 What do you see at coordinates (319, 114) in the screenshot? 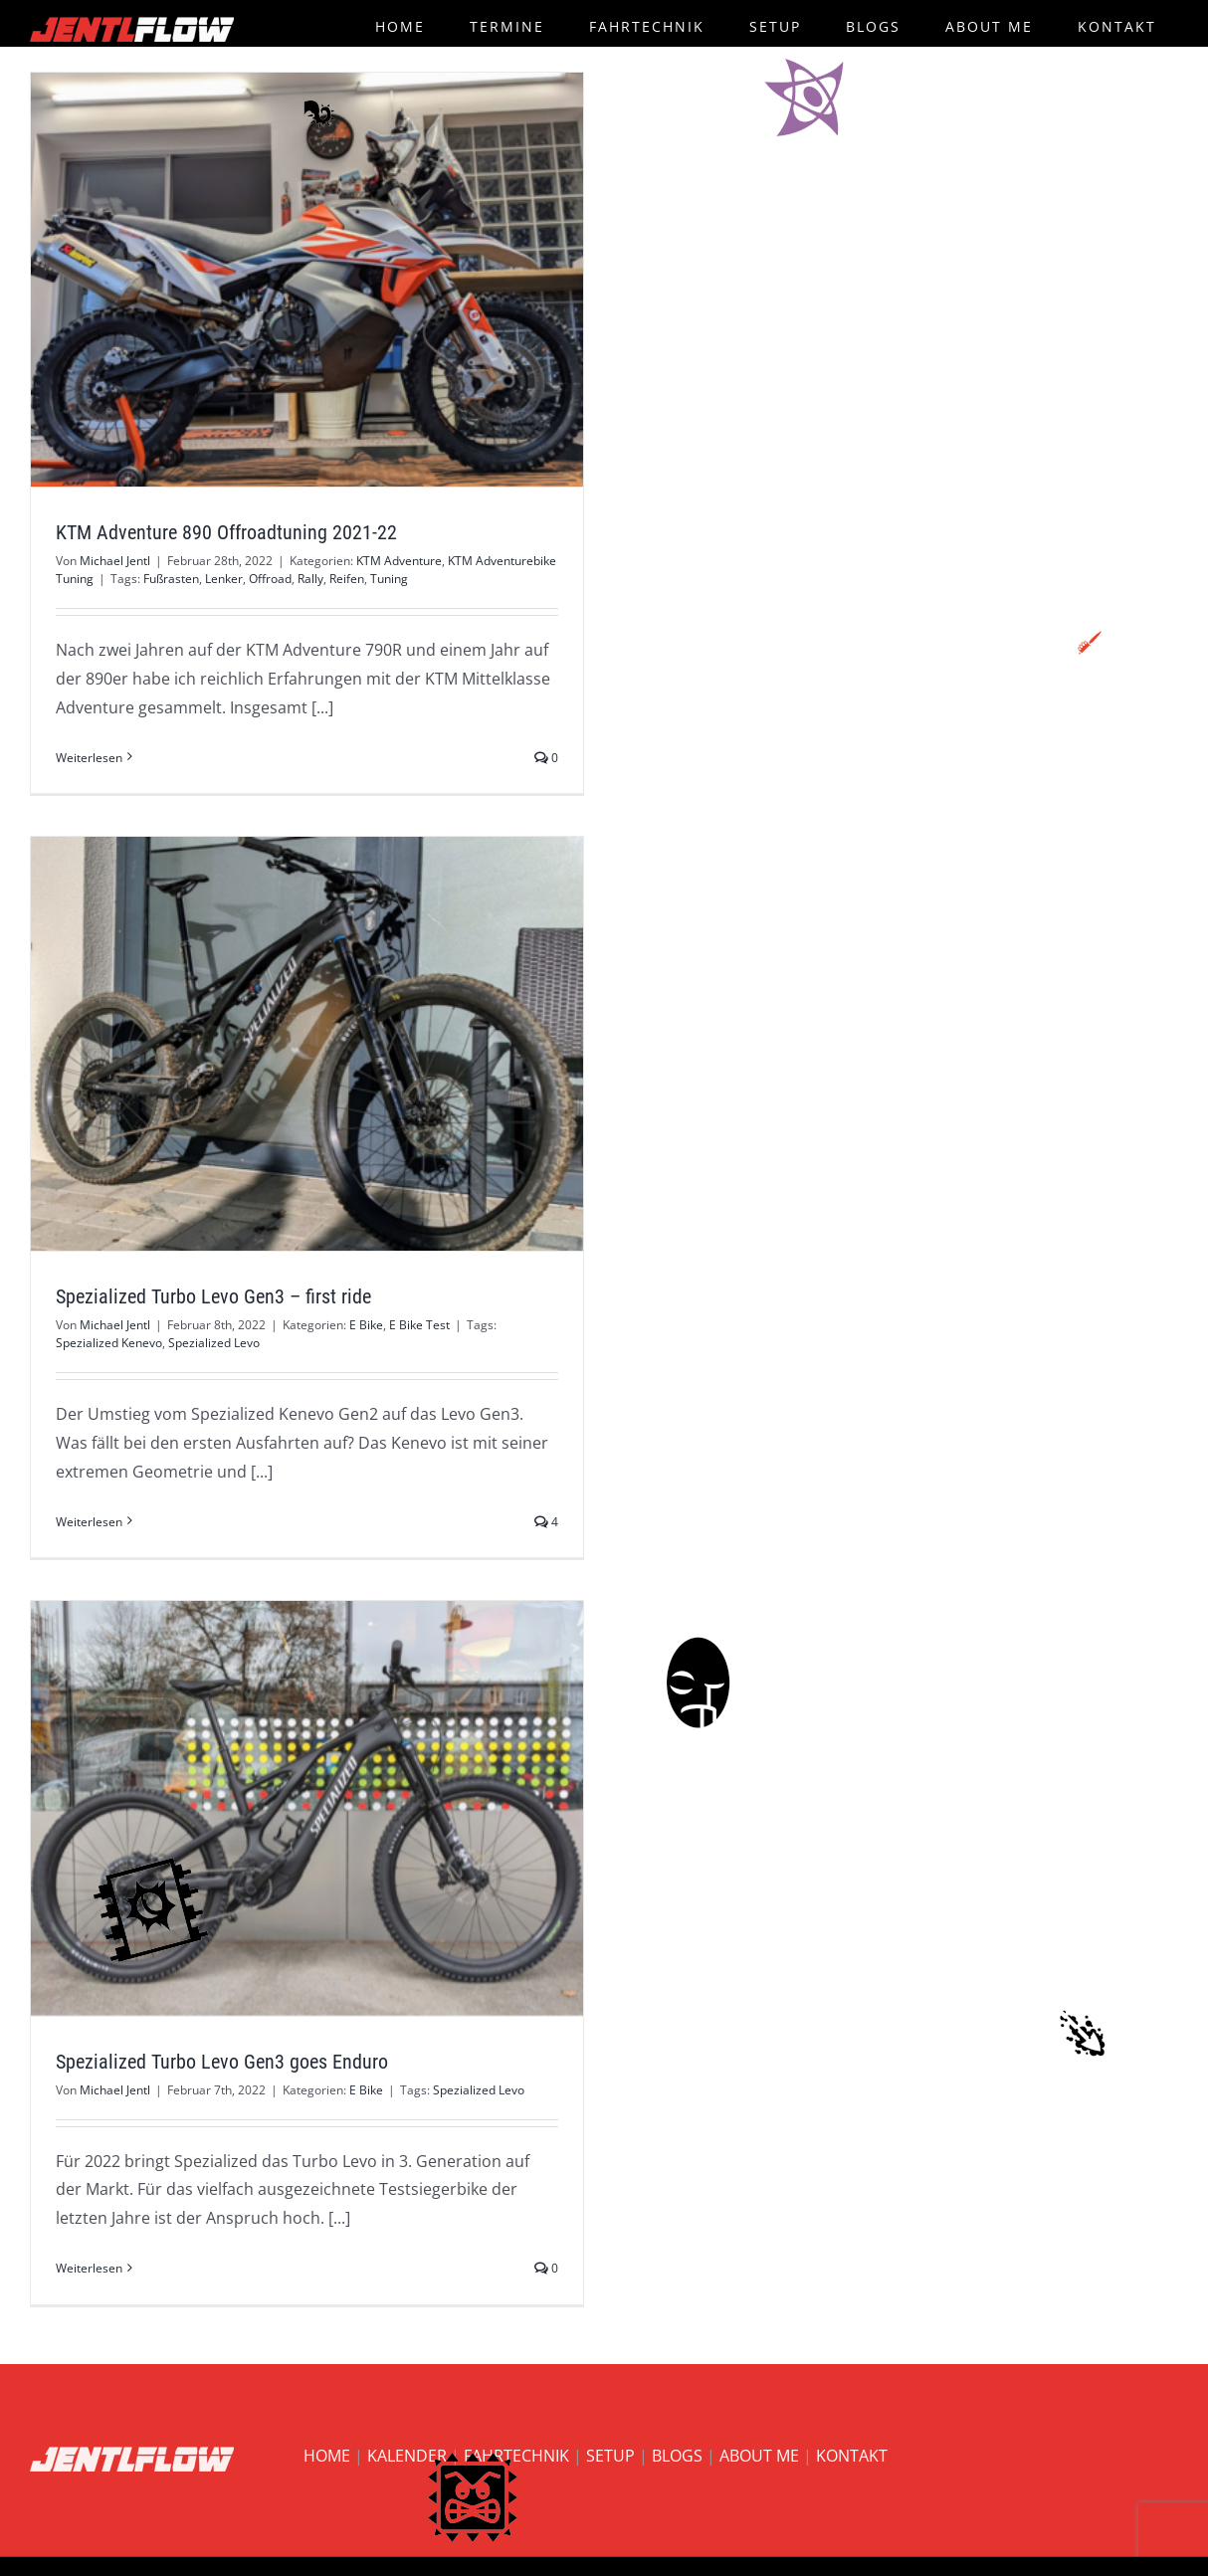
I see `select tentacle monster or creature type` at bounding box center [319, 114].